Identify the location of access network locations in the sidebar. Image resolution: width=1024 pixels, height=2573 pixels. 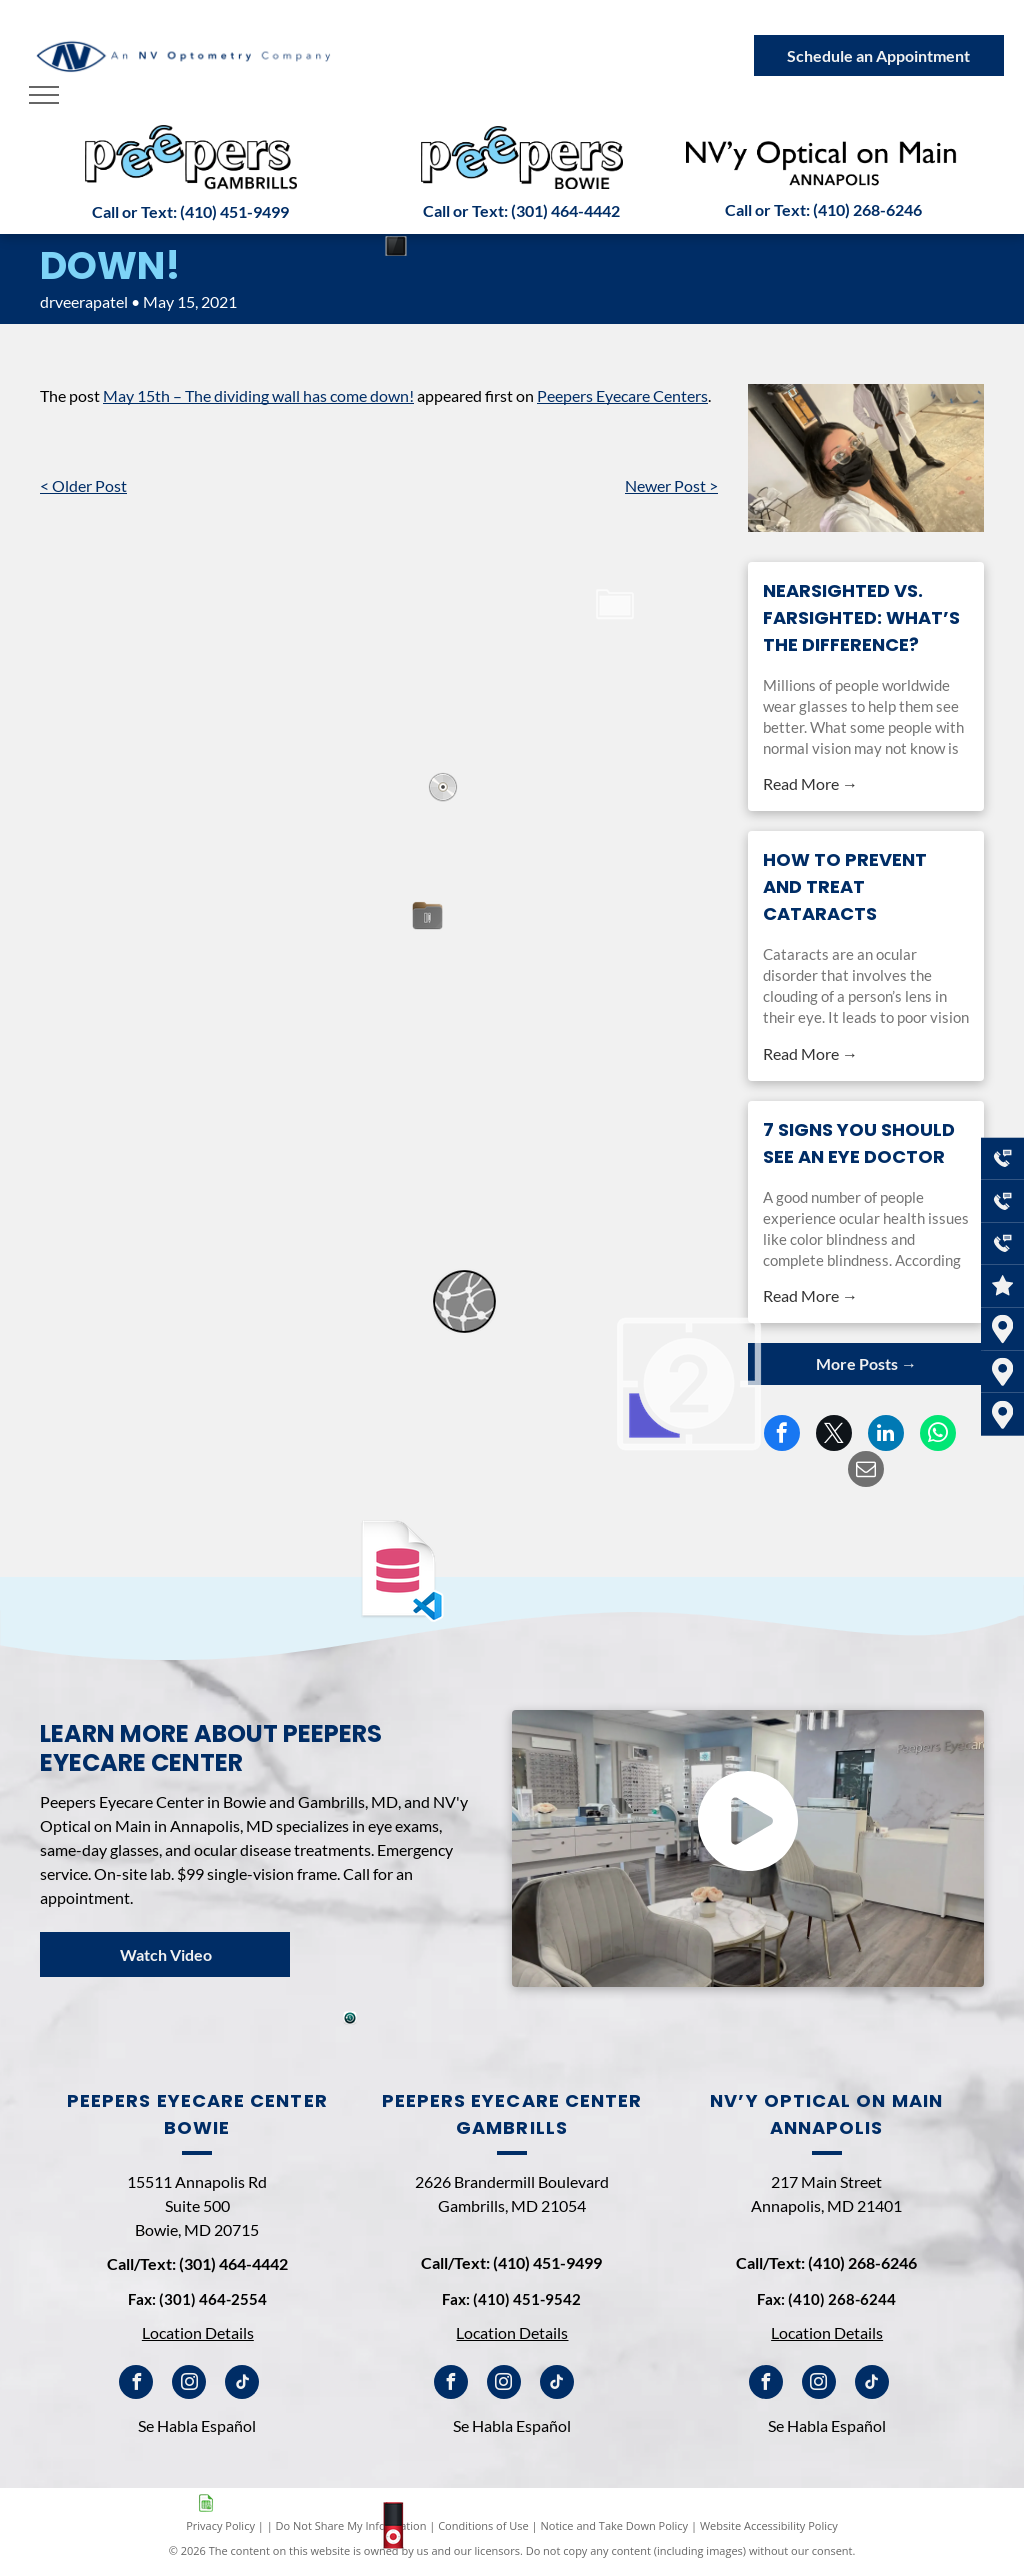
(464, 1301).